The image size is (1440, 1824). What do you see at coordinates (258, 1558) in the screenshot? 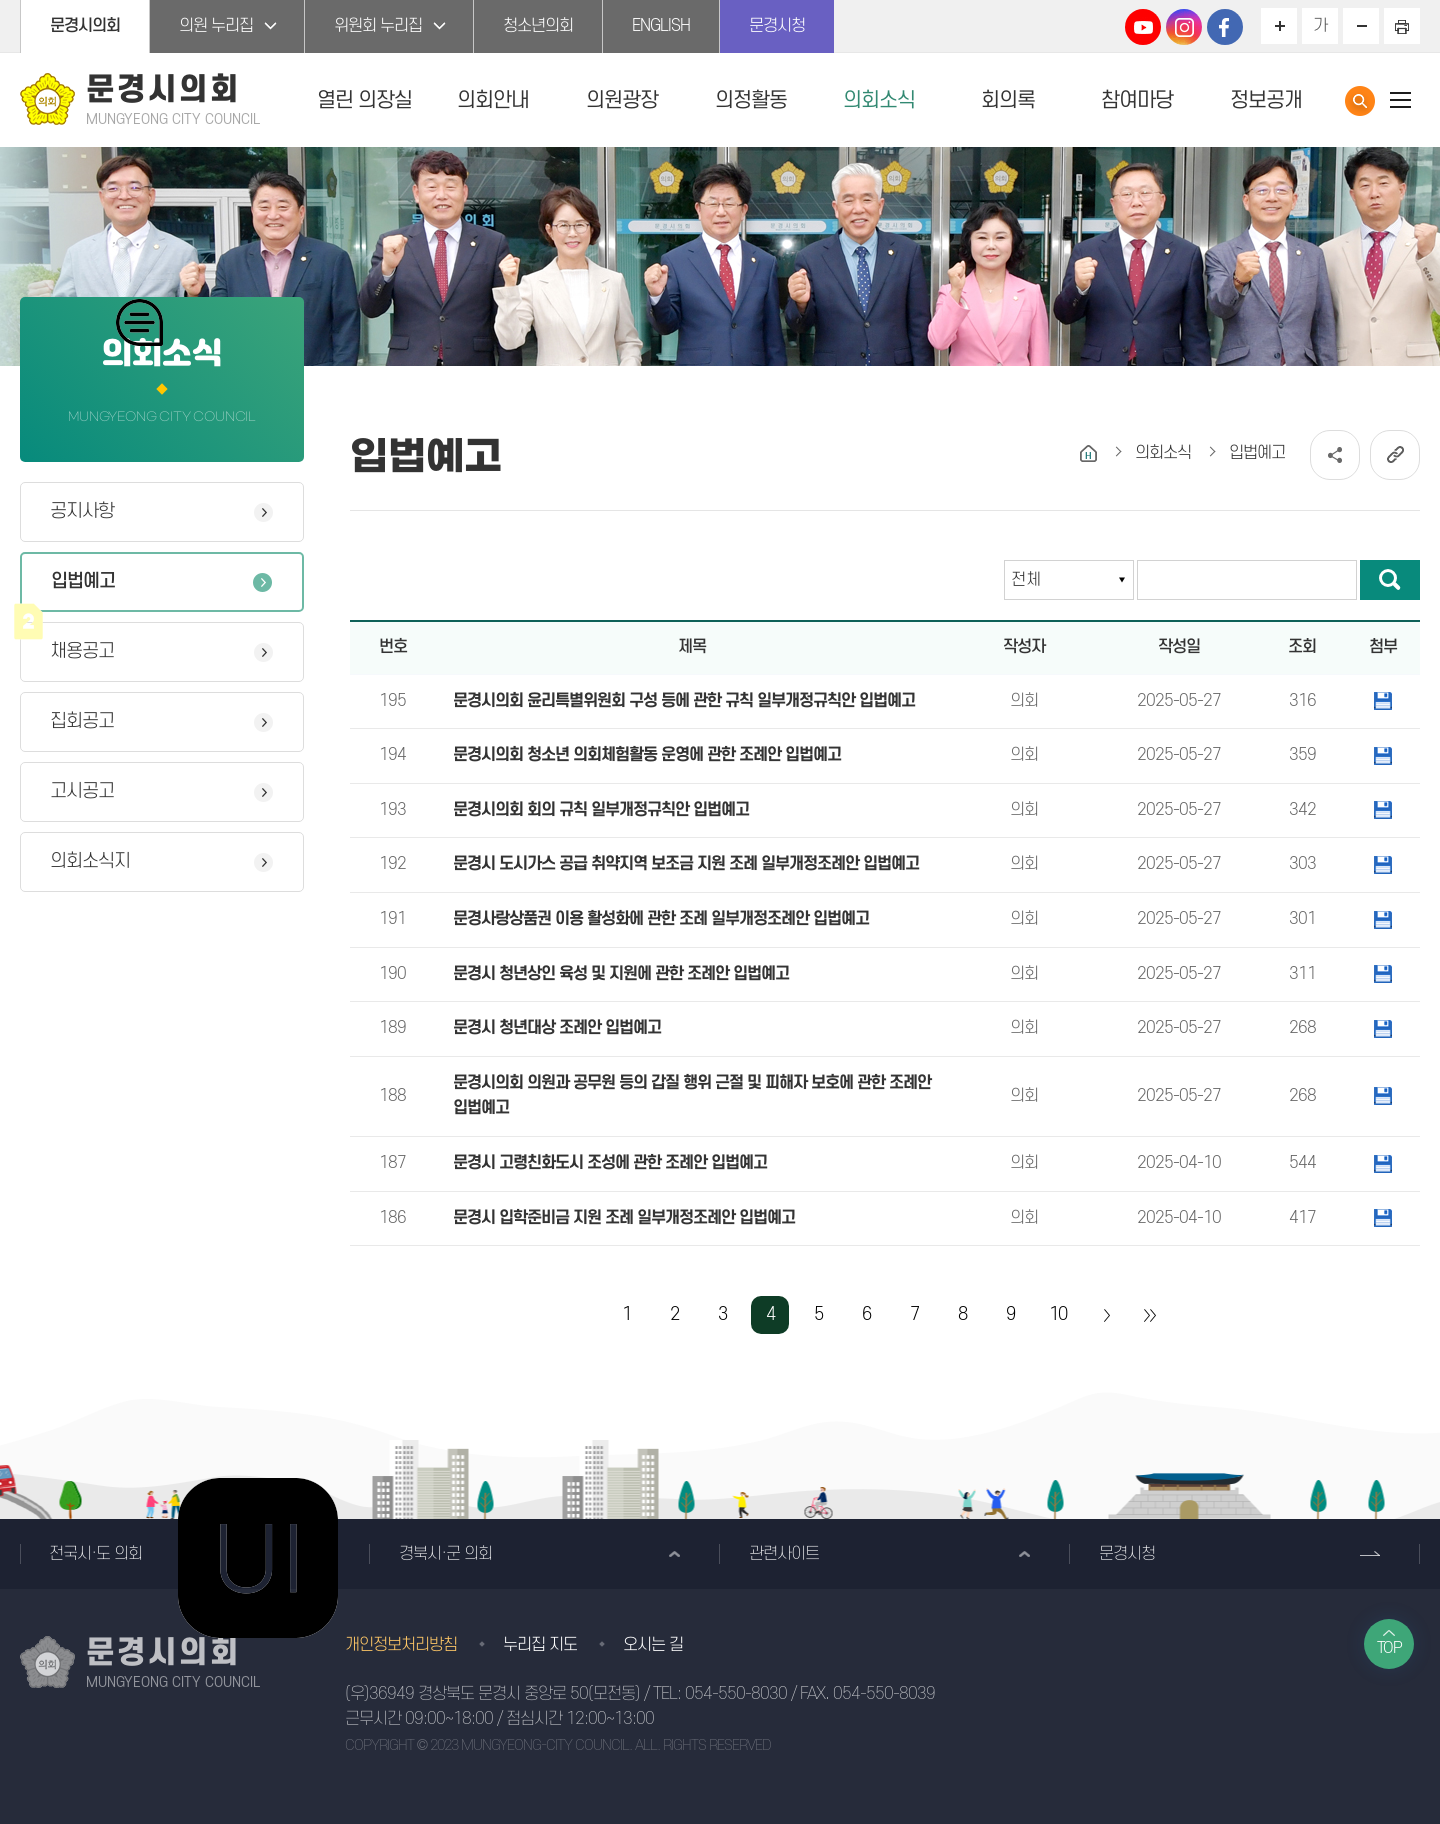
I see `heroui brand logo` at bounding box center [258, 1558].